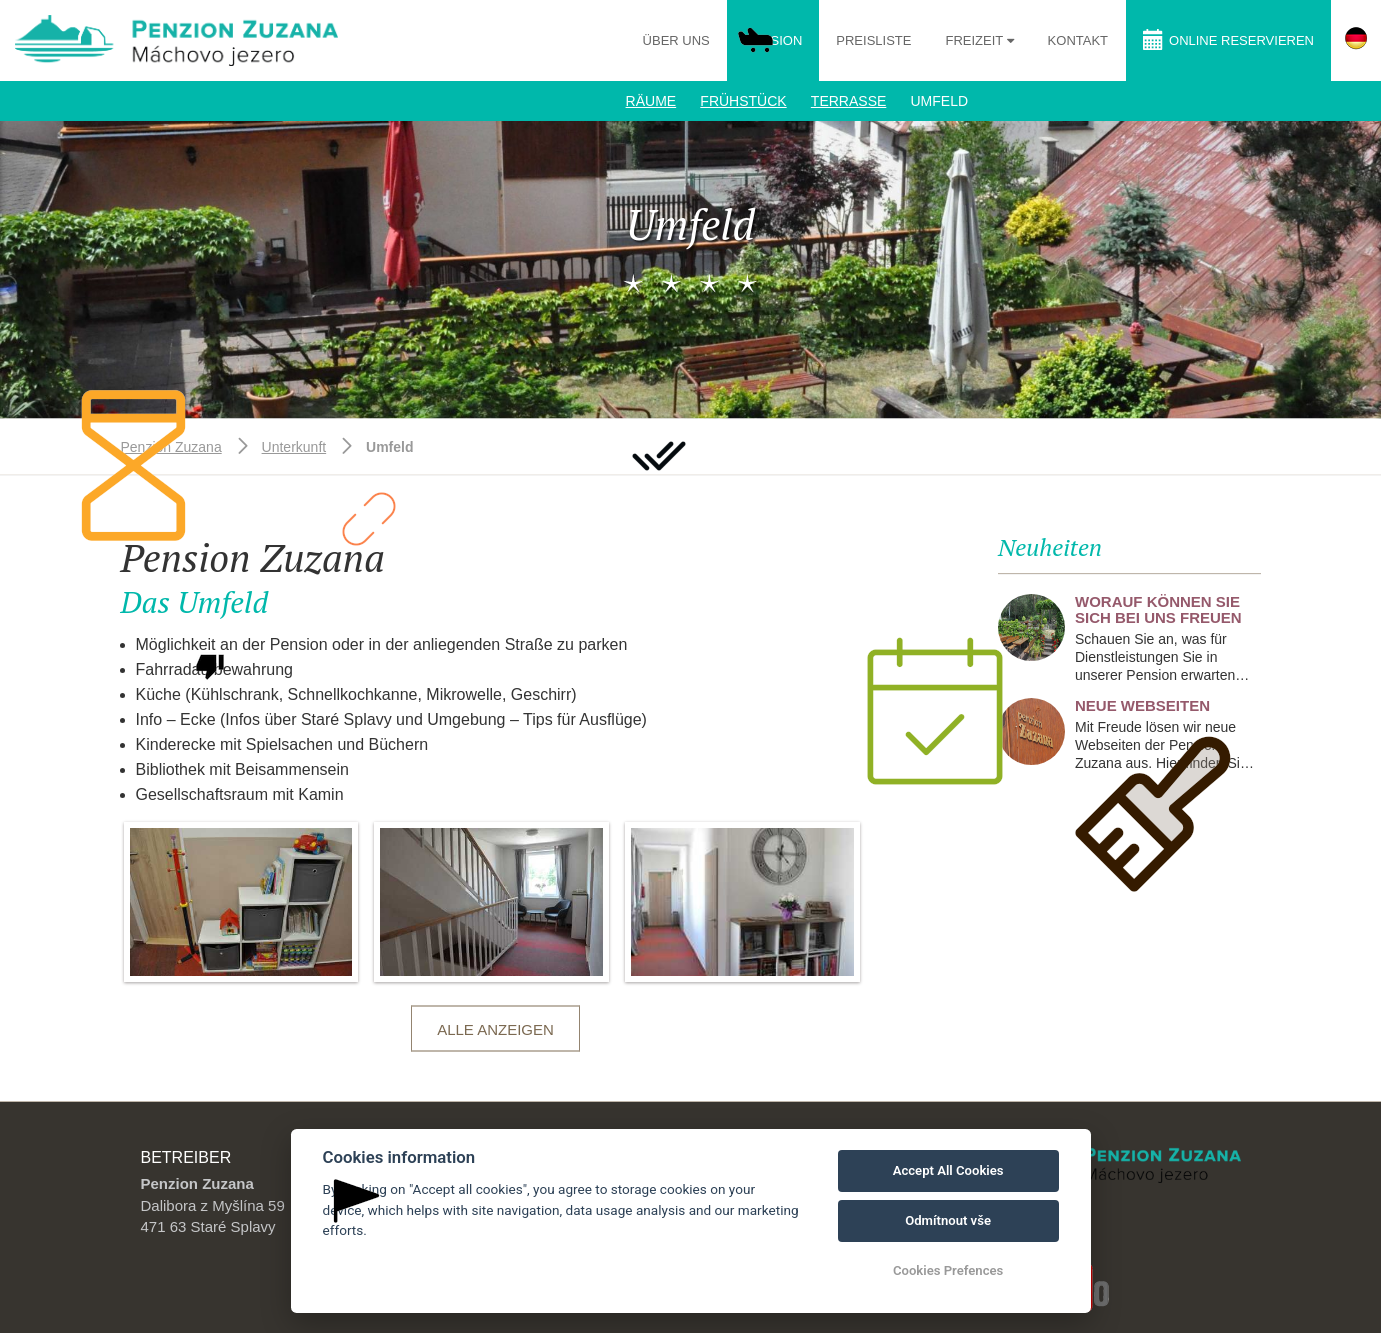  I want to click on confirm or schedule an event, so click(935, 717).